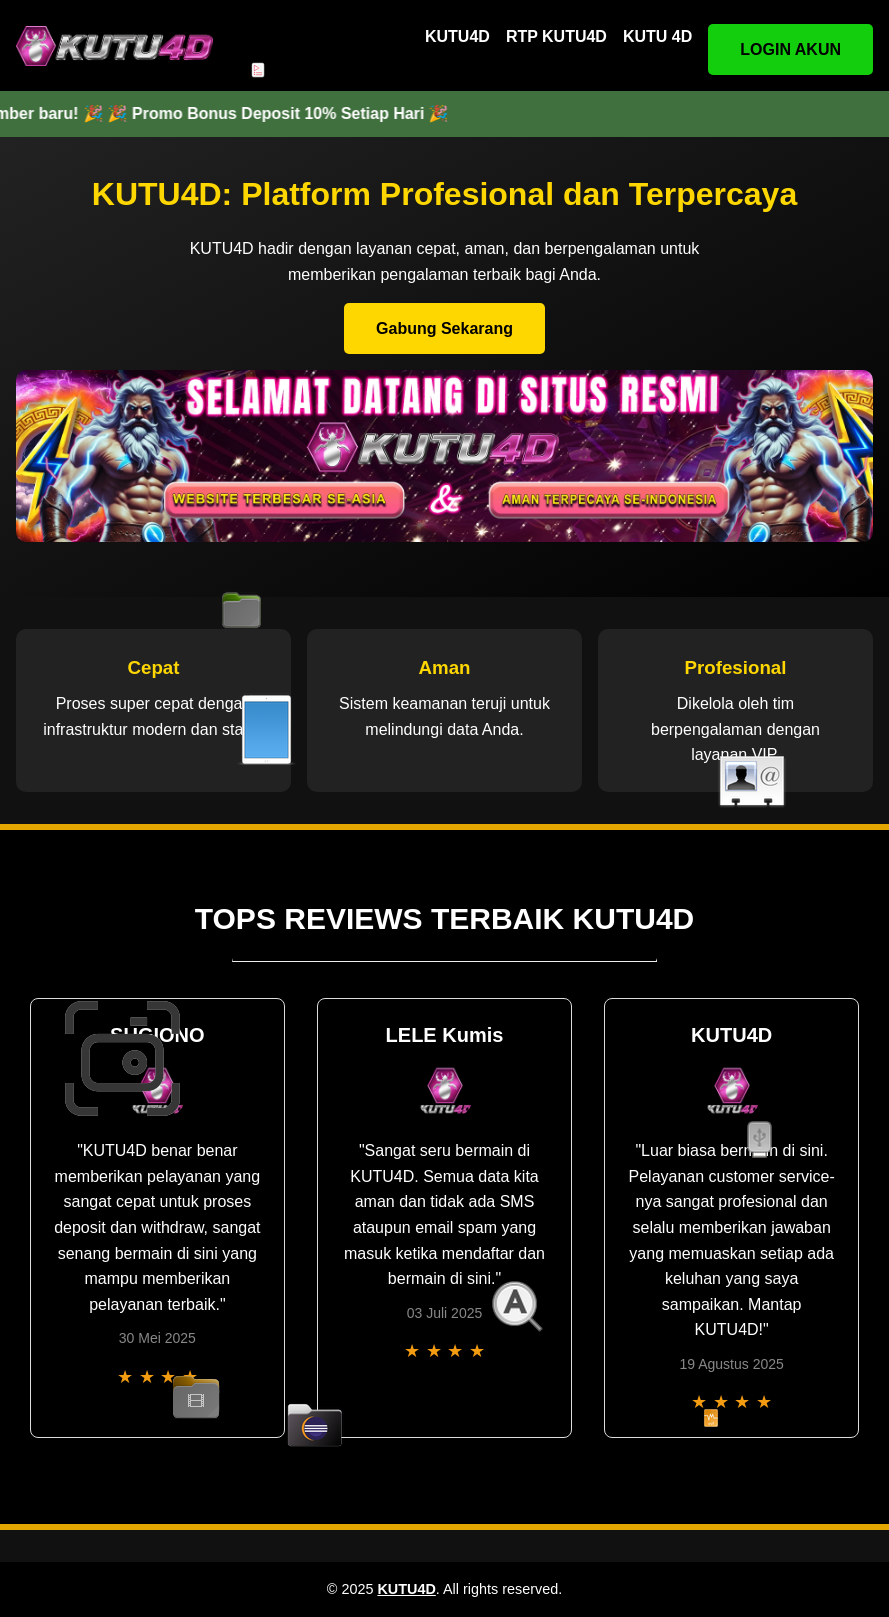 This screenshot has height=1617, width=889. I want to click on an mp3 playlist file, so click(258, 70).